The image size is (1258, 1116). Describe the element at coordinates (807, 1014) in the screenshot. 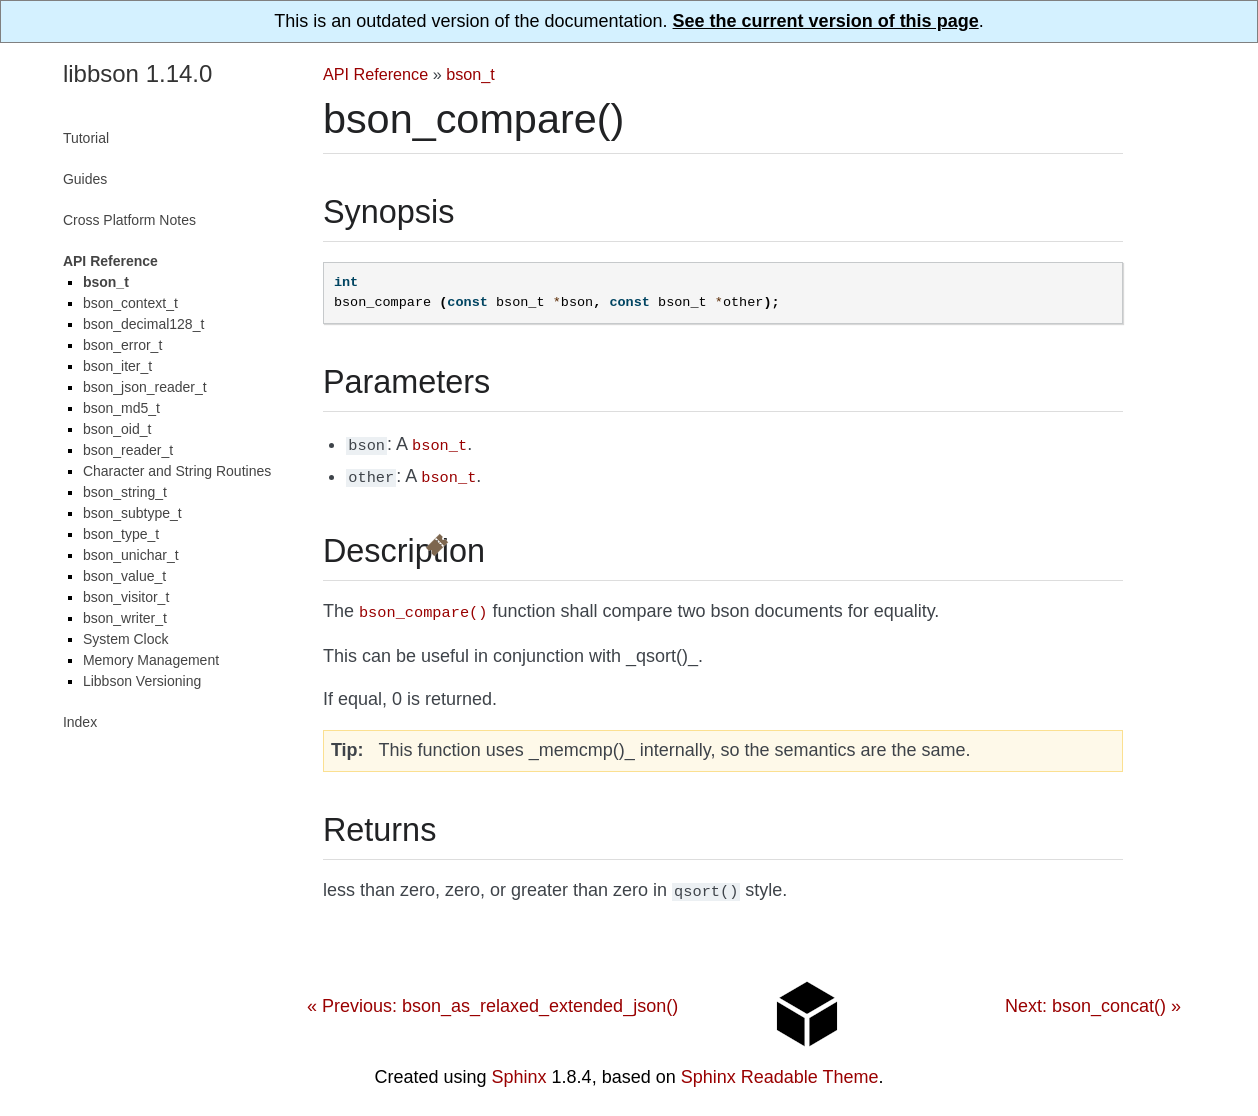

I see `view 3D model or object` at that location.